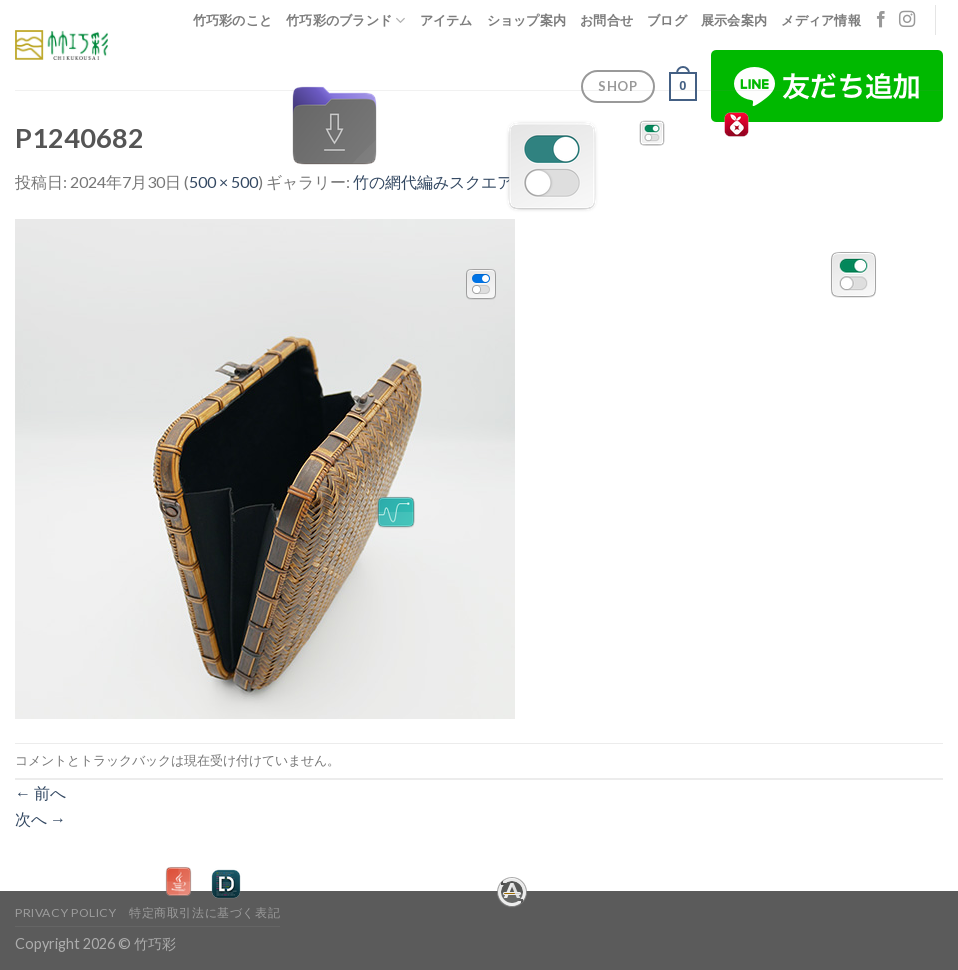  What do you see at coordinates (396, 512) in the screenshot?
I see `open system resource monitor` at bounding box center [396, 512].